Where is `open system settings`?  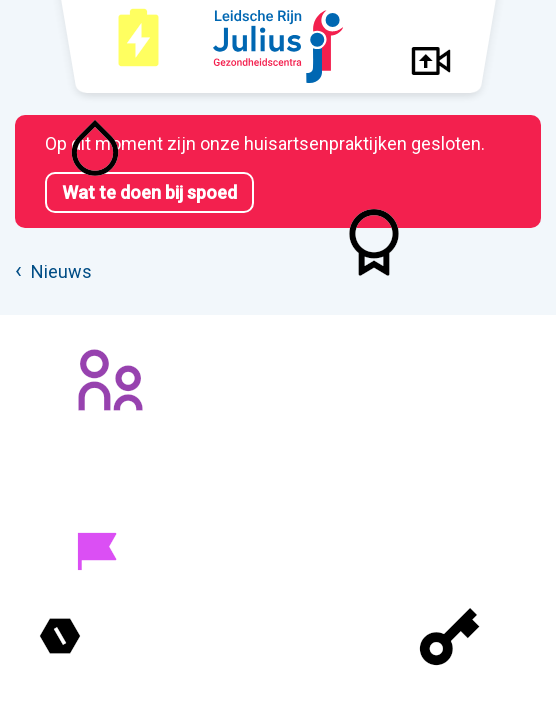
open system settings is located at coordinates (60, 636).